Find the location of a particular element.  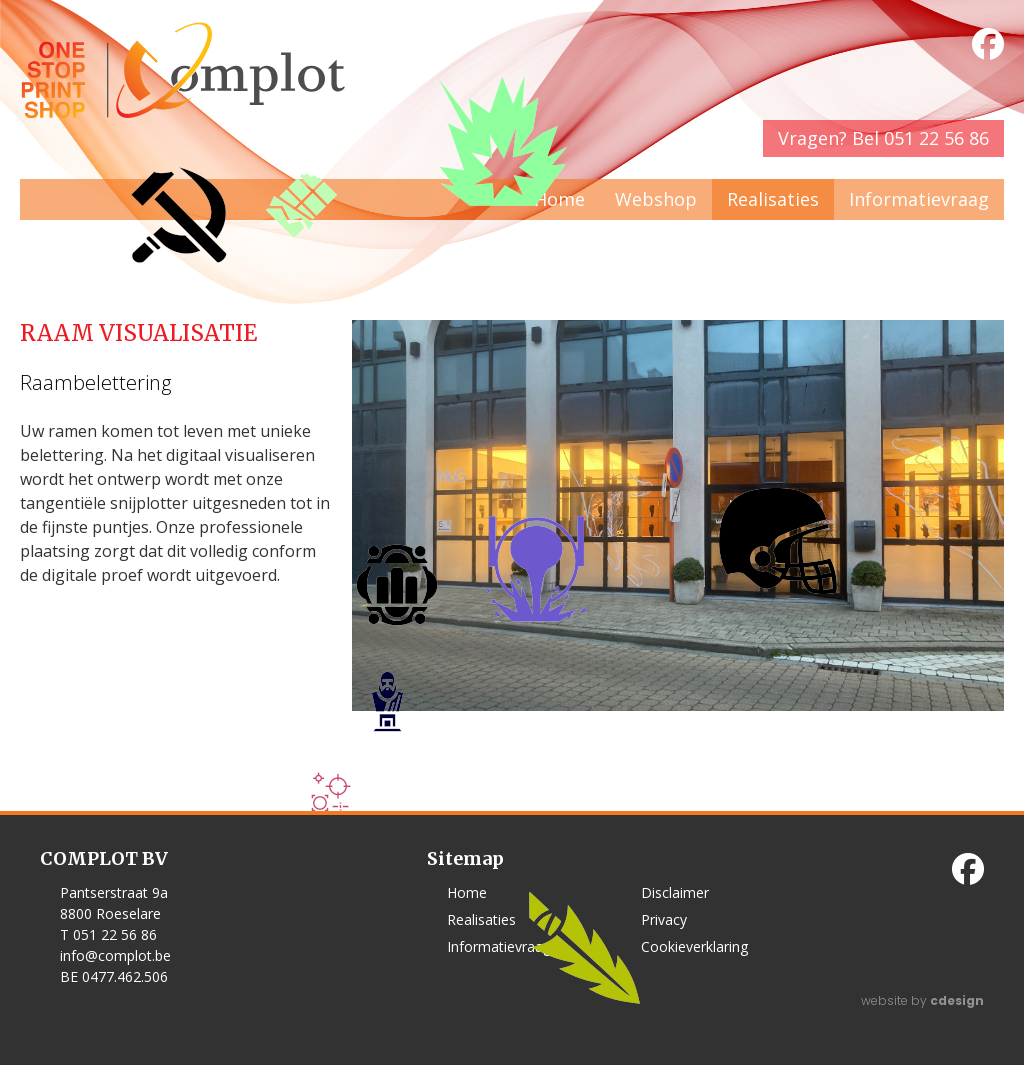

select multiple targets or objects is located at coordinates (330, 792).